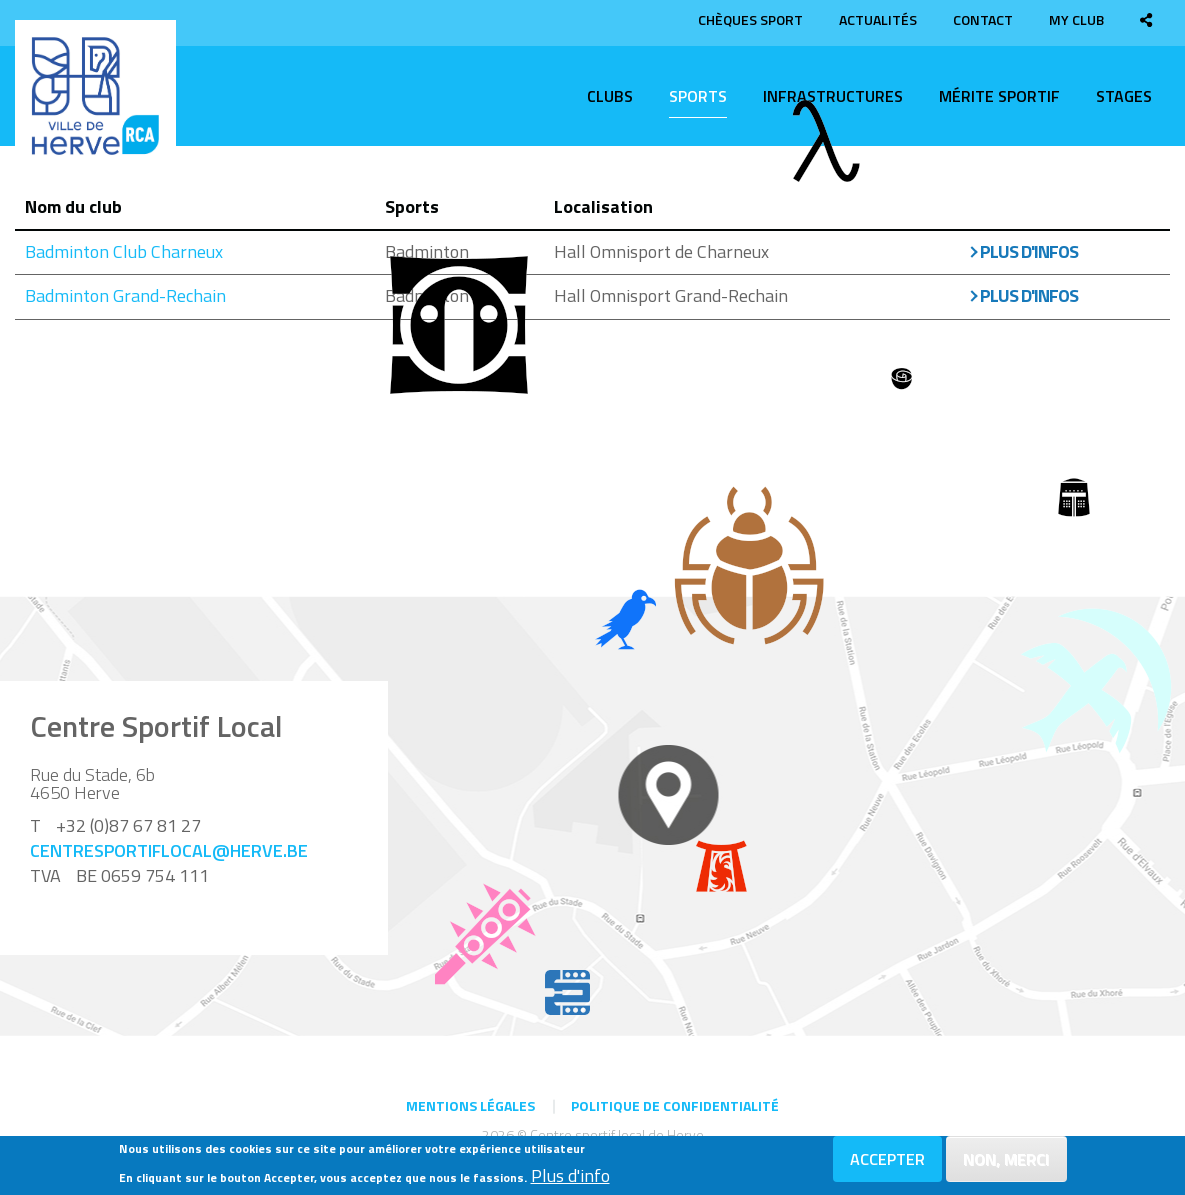  What do you see at coordinates (824, 141) in the screenshot?
I see `access lambda or serverless function settings` at bounding box center [824, 141].